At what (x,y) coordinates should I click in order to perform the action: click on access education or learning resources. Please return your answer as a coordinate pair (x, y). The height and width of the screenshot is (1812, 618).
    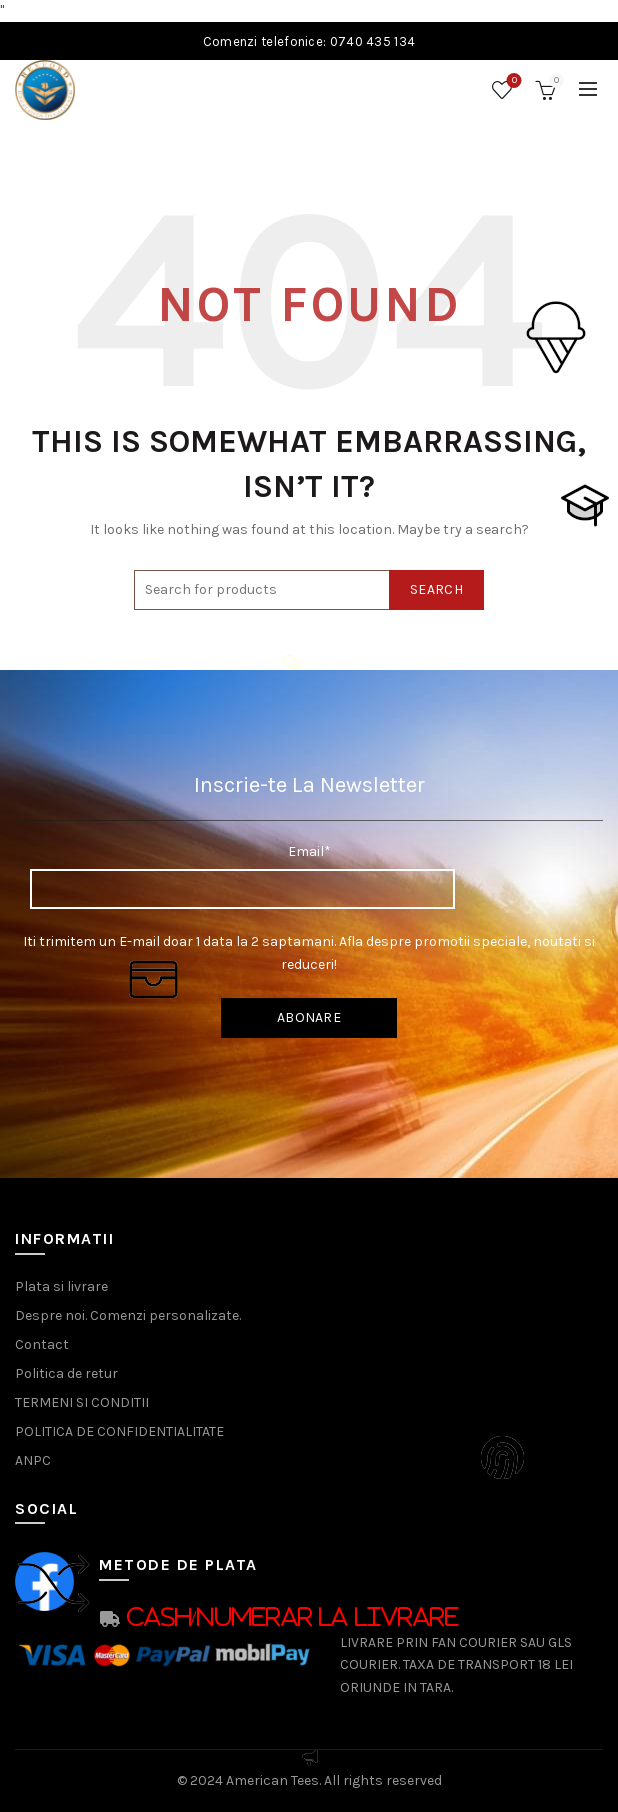
    Looking at the image, I should click on (585, 504).